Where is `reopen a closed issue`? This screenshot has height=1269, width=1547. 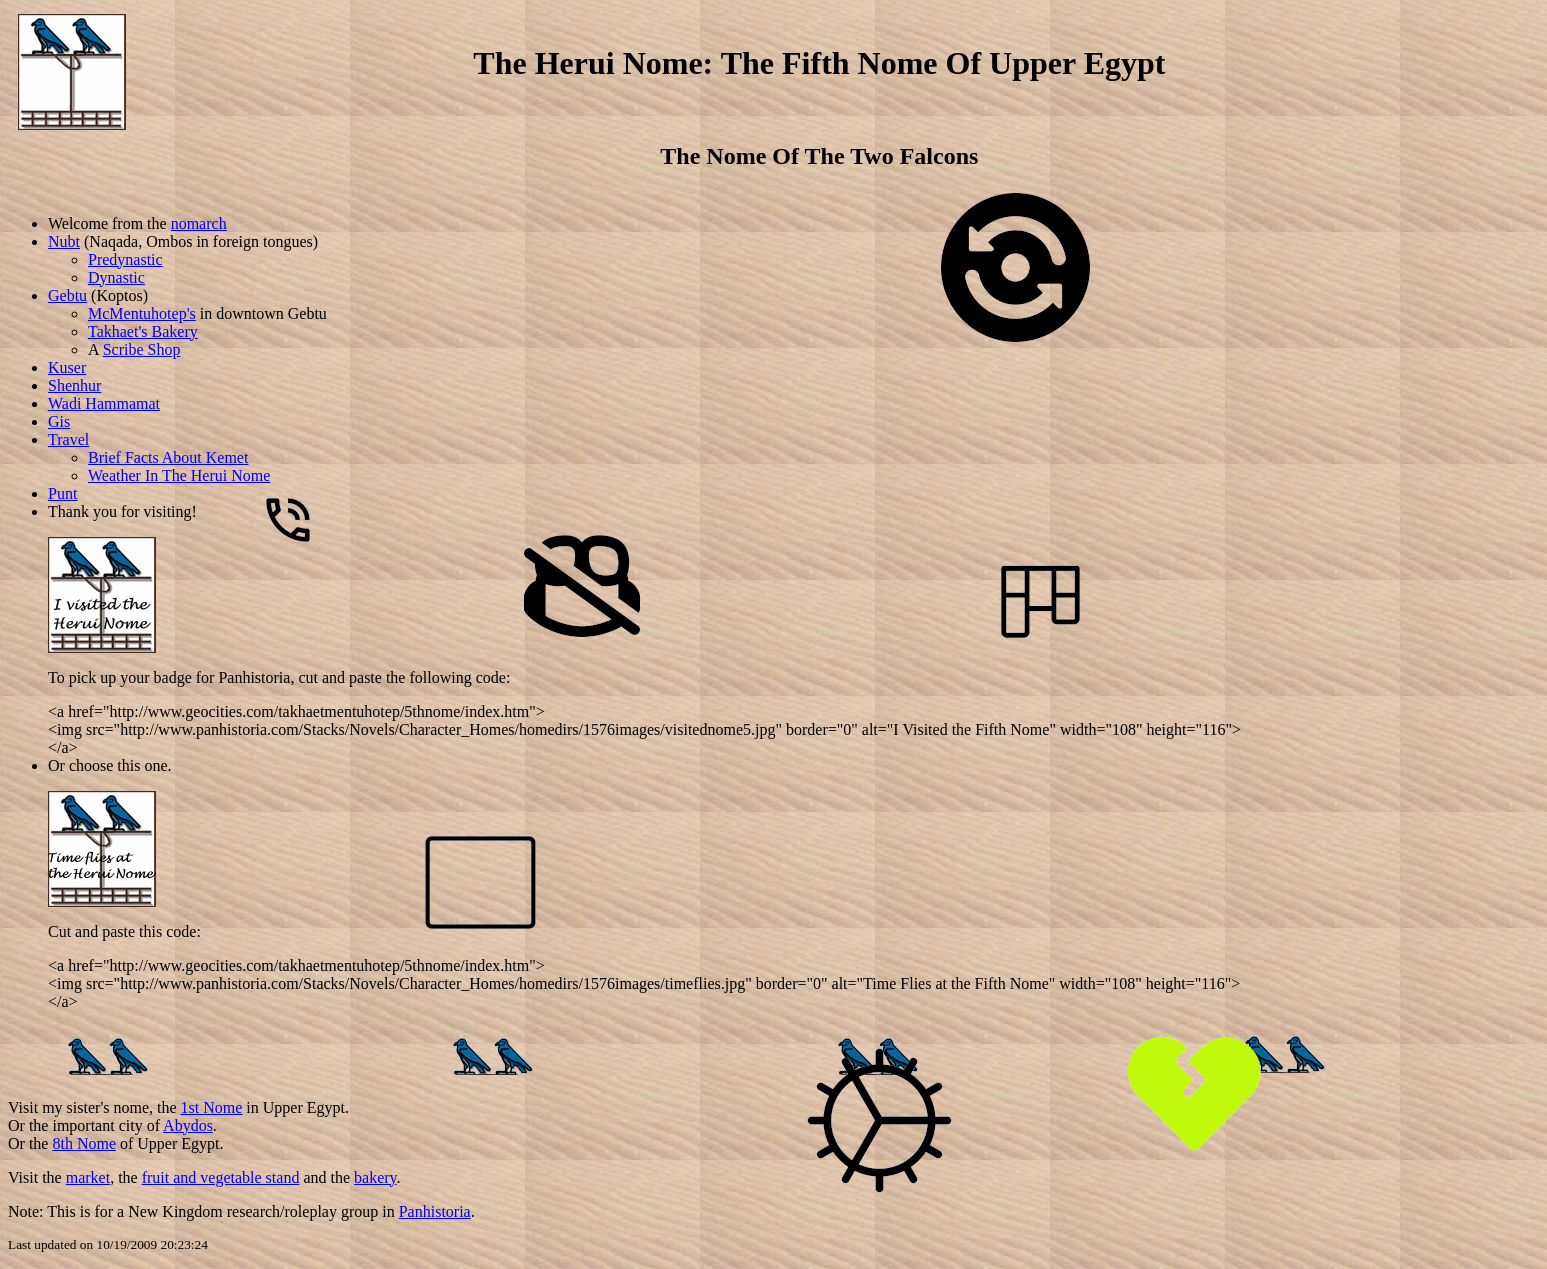 reopen a closed issue is located at coordinates (1015, 267).